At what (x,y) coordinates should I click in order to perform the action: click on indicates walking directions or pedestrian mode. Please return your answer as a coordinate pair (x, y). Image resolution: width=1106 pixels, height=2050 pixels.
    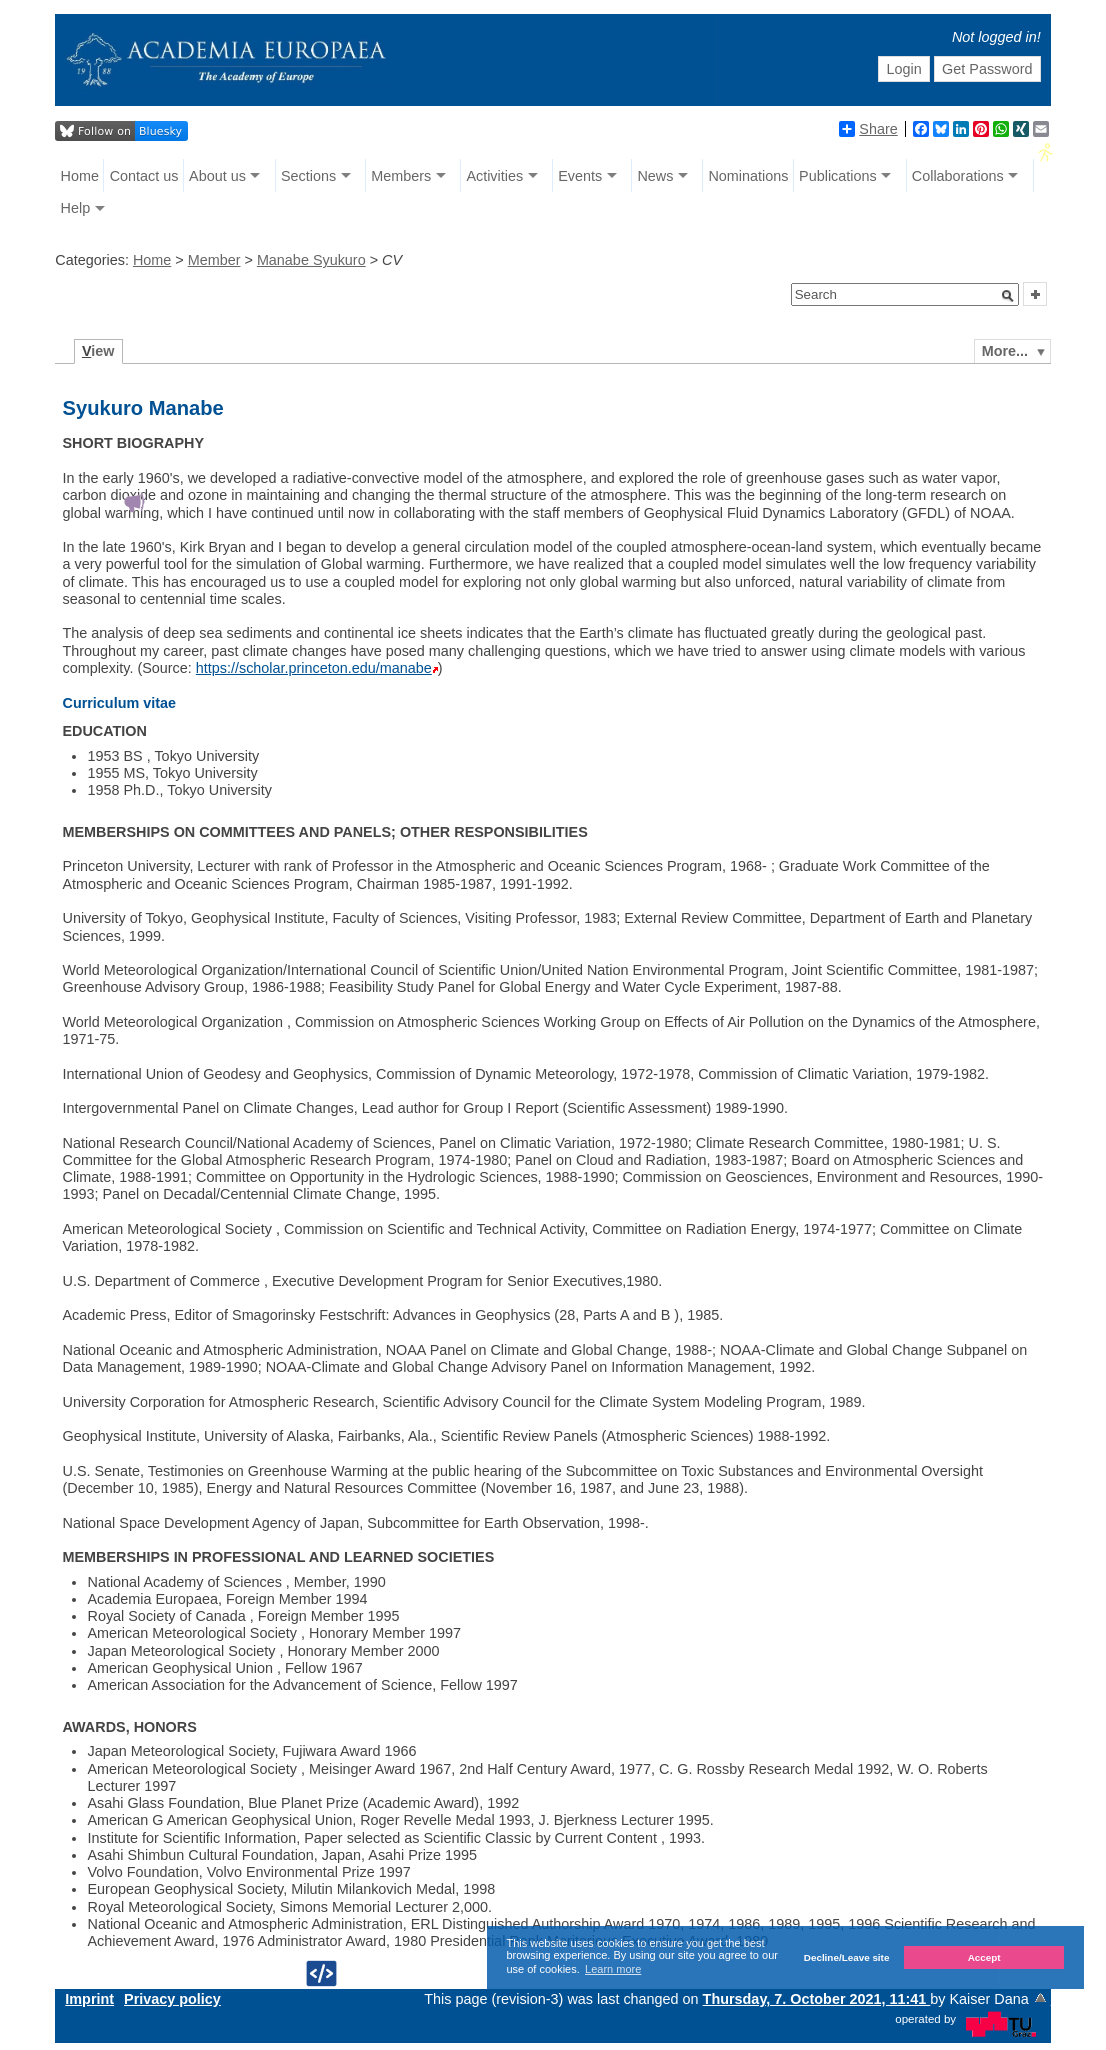
    Looking at the image, I should click on (1045, 152).